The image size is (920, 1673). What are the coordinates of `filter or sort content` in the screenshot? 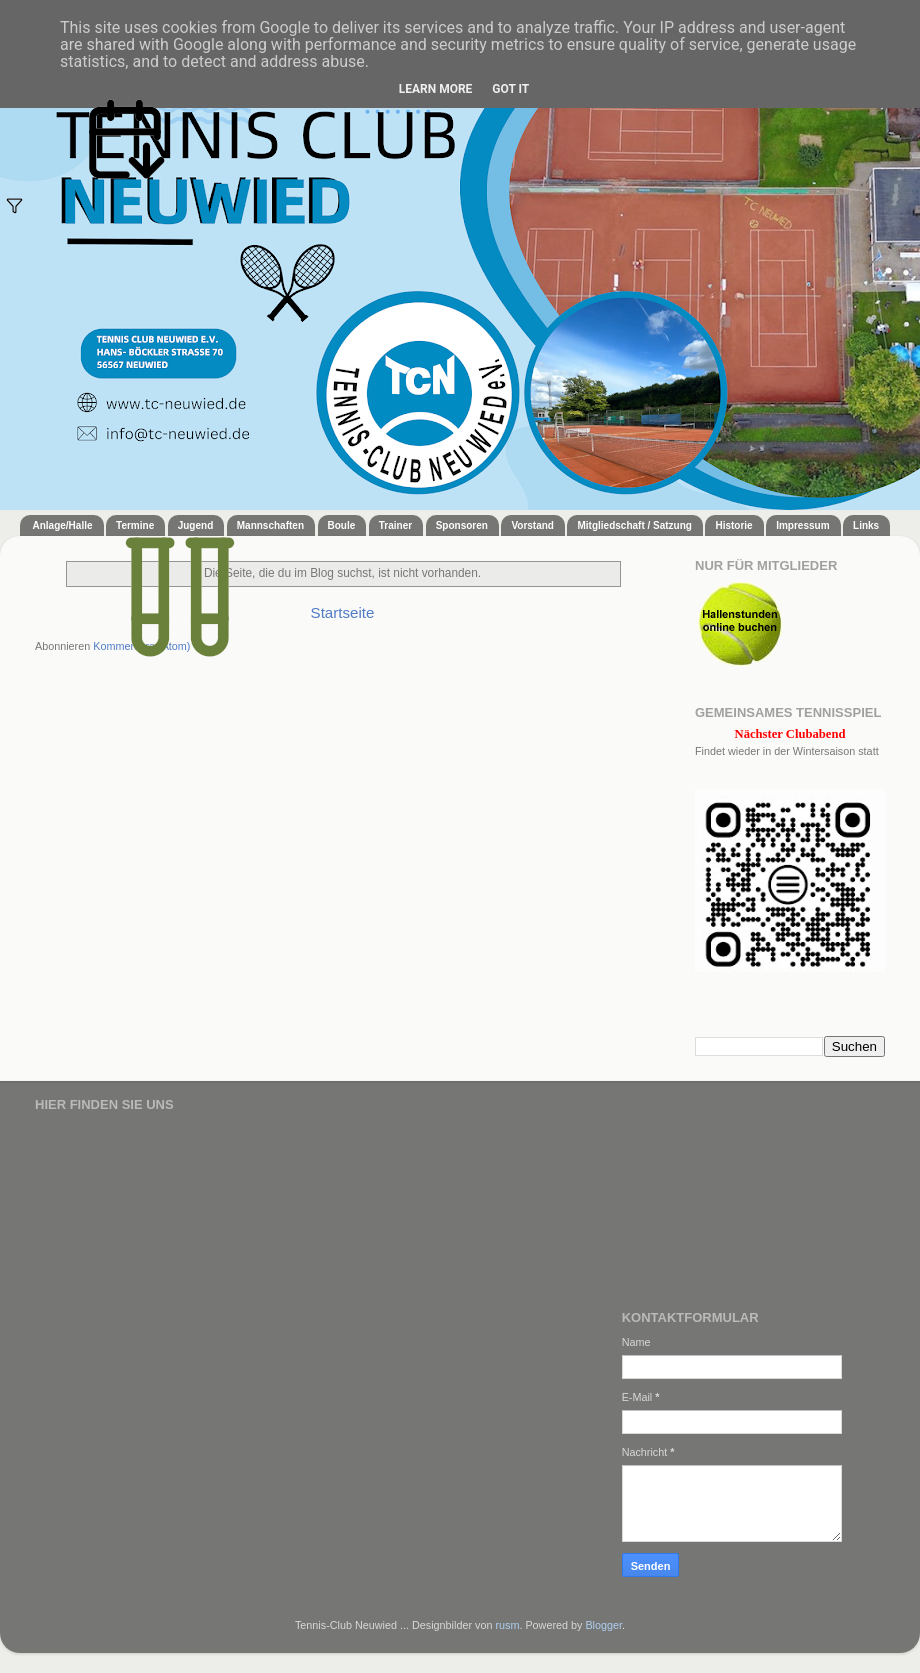 It's located at (14, 205).